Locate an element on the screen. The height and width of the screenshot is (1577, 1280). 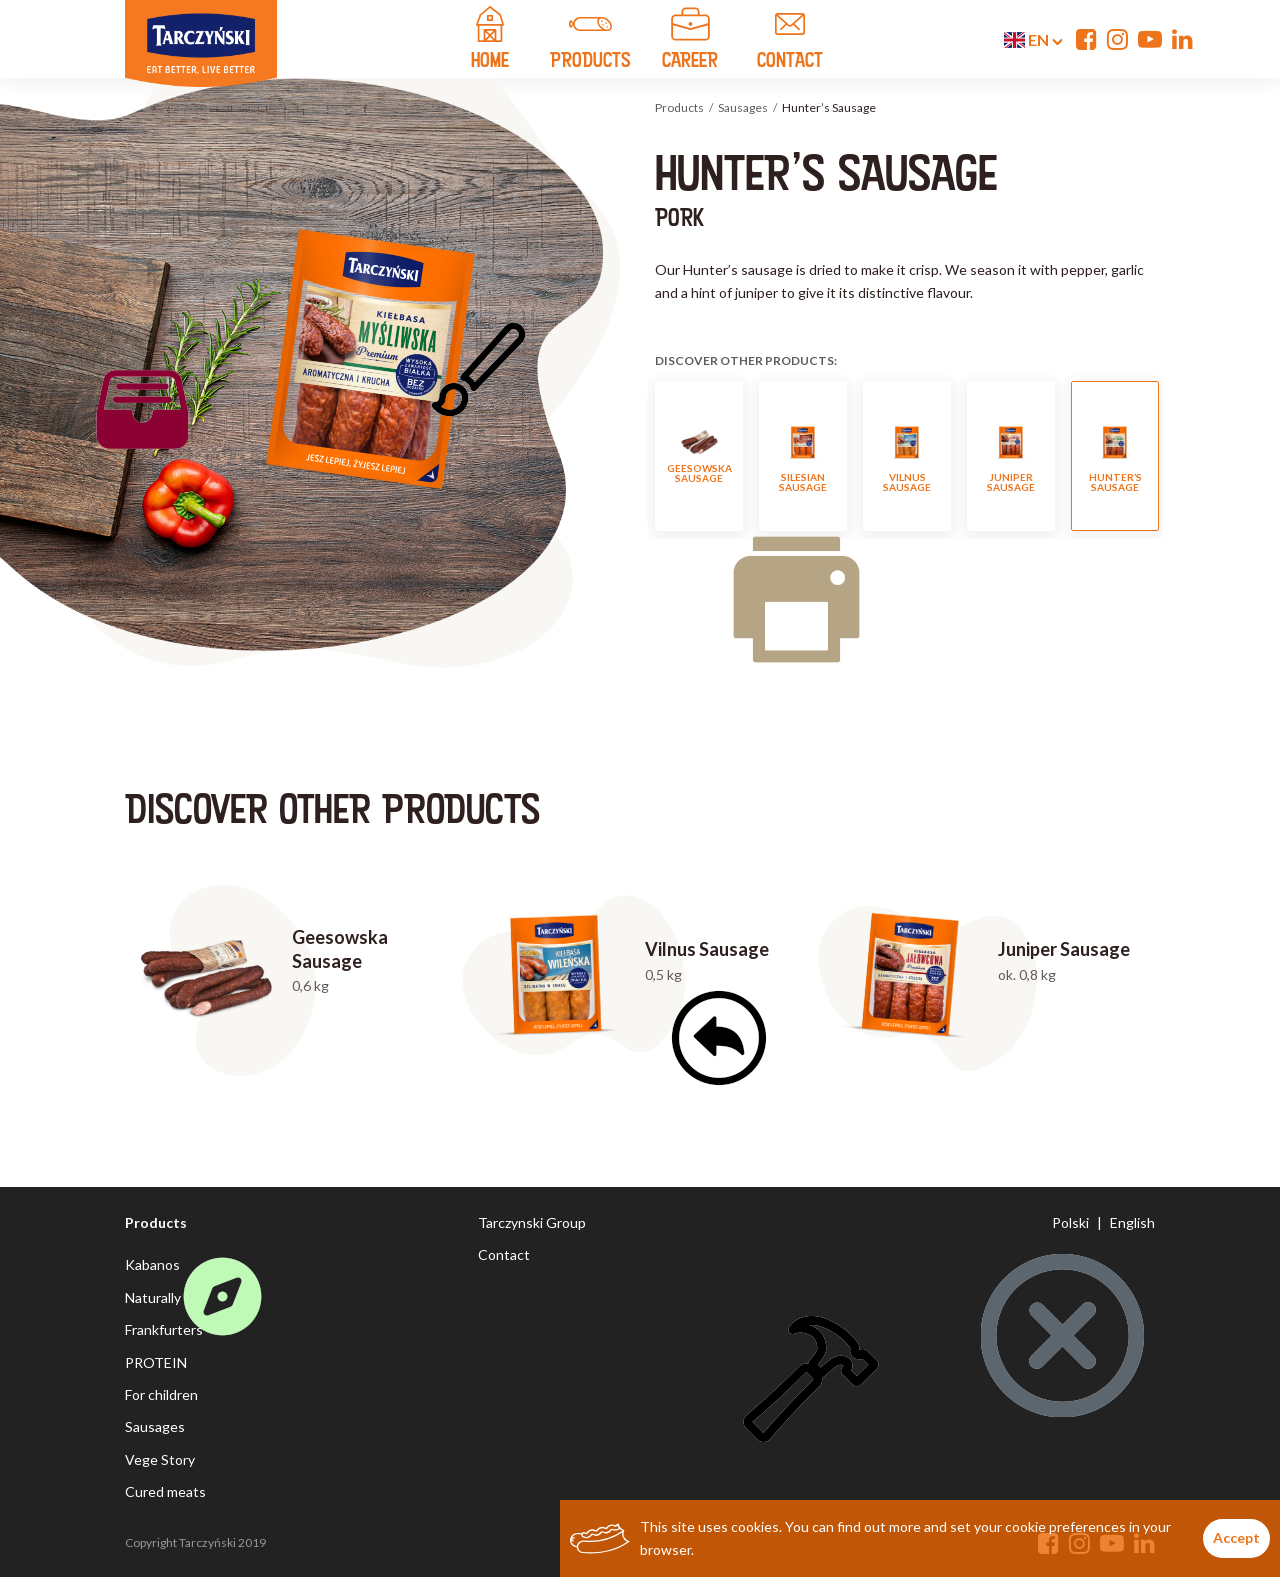
access drawing or painting tools is located at coordinates (478, 369).